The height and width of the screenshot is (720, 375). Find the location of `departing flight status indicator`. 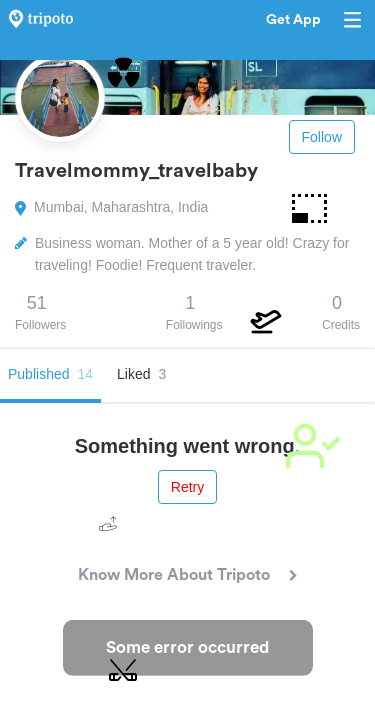

departing flight status indicator is located at coordinates (266, 321).